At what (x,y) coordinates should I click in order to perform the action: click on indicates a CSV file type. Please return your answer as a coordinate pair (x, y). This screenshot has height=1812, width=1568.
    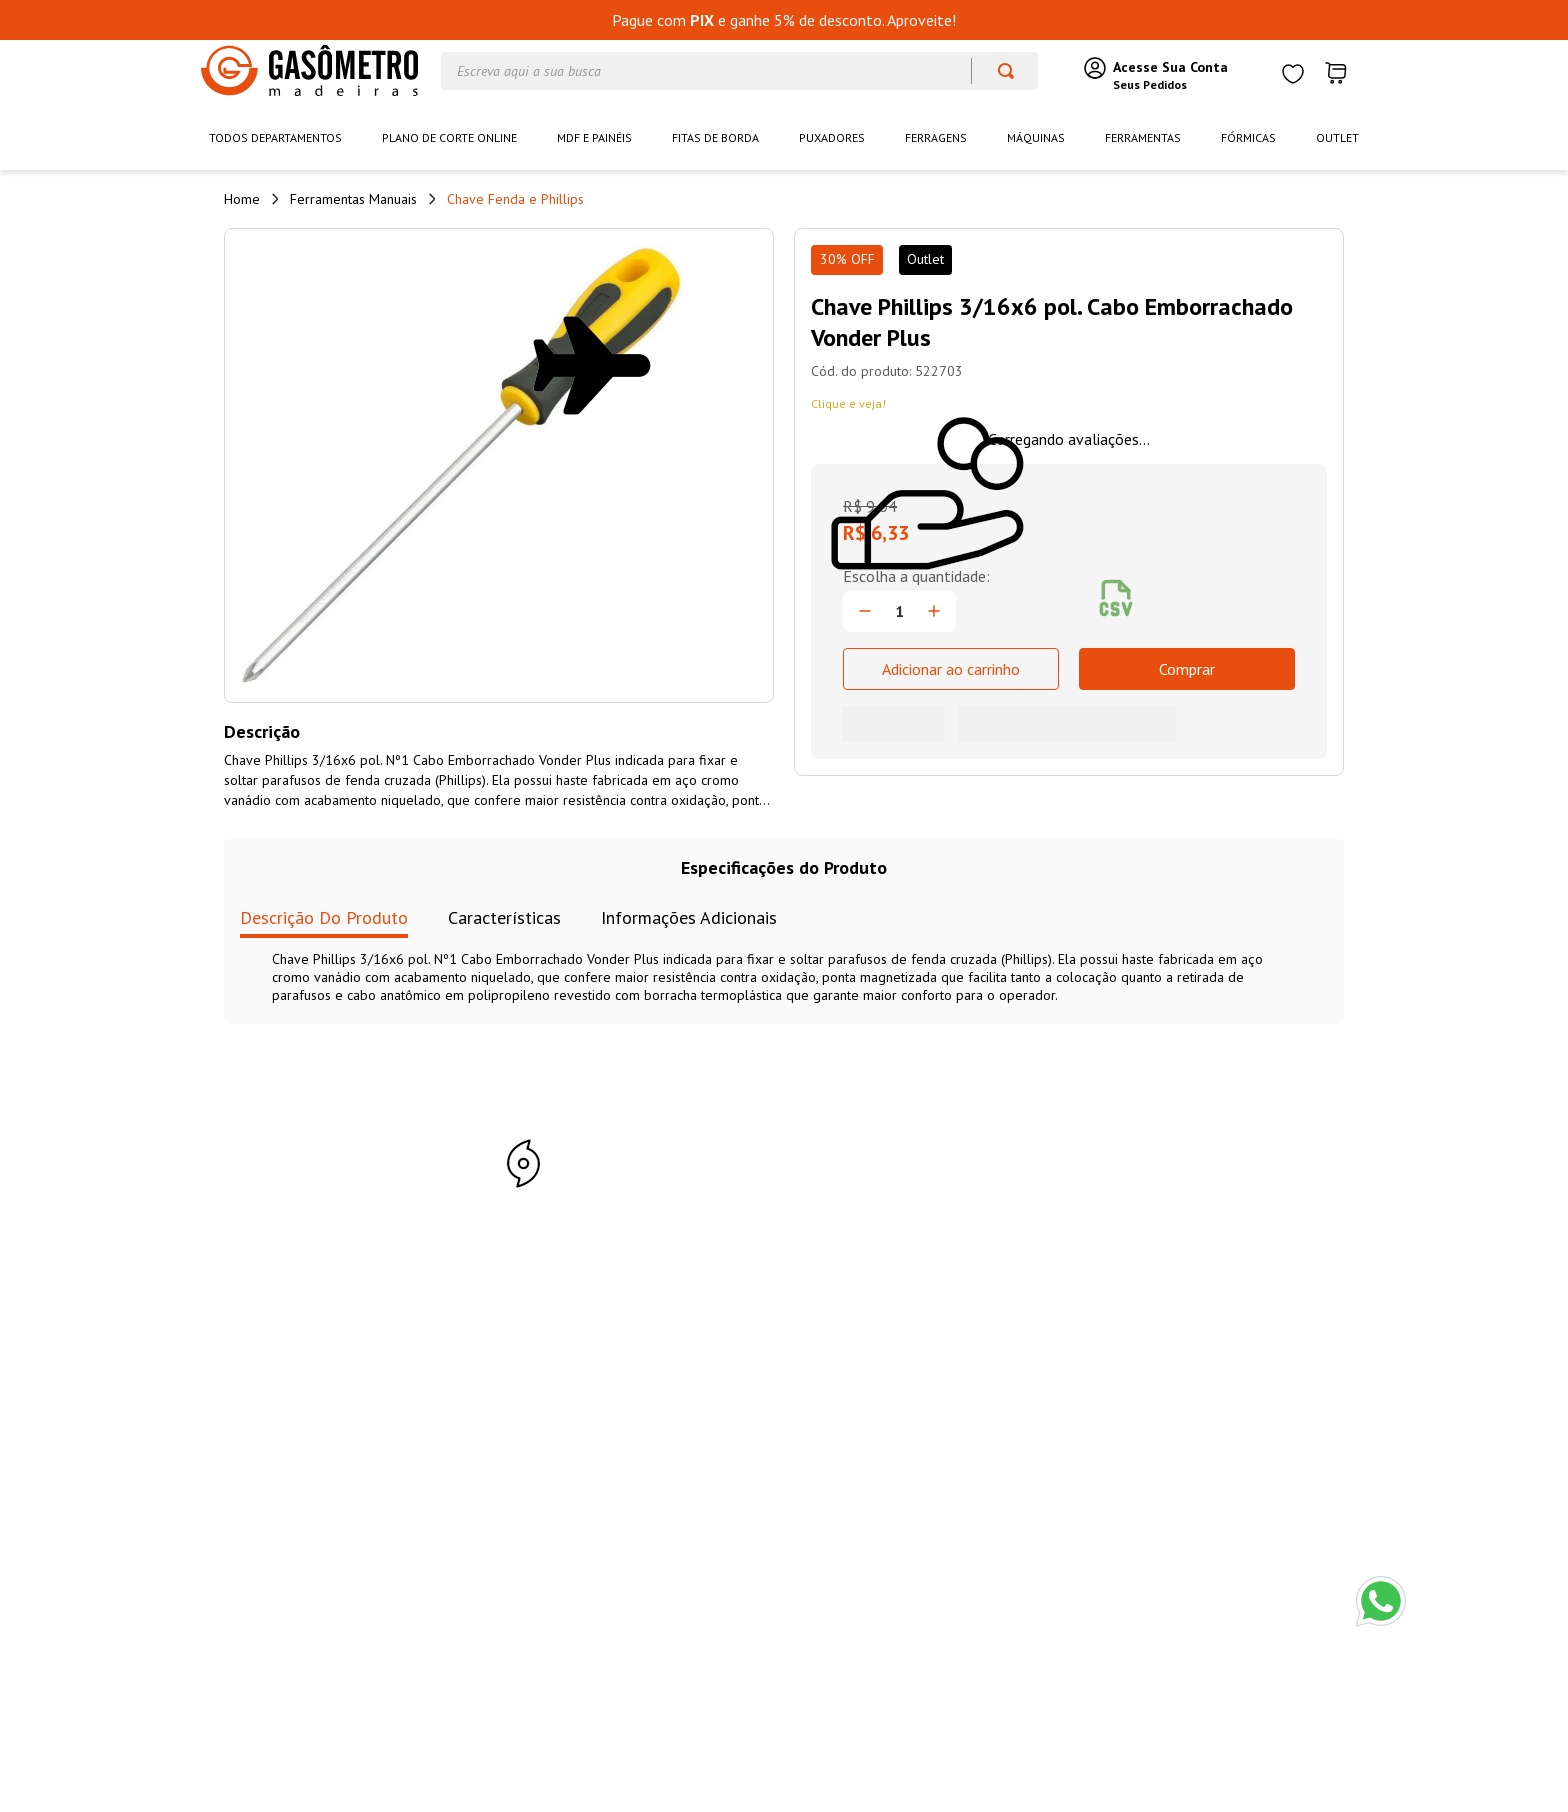
    Looking at the image, I should click on (1116, 598).